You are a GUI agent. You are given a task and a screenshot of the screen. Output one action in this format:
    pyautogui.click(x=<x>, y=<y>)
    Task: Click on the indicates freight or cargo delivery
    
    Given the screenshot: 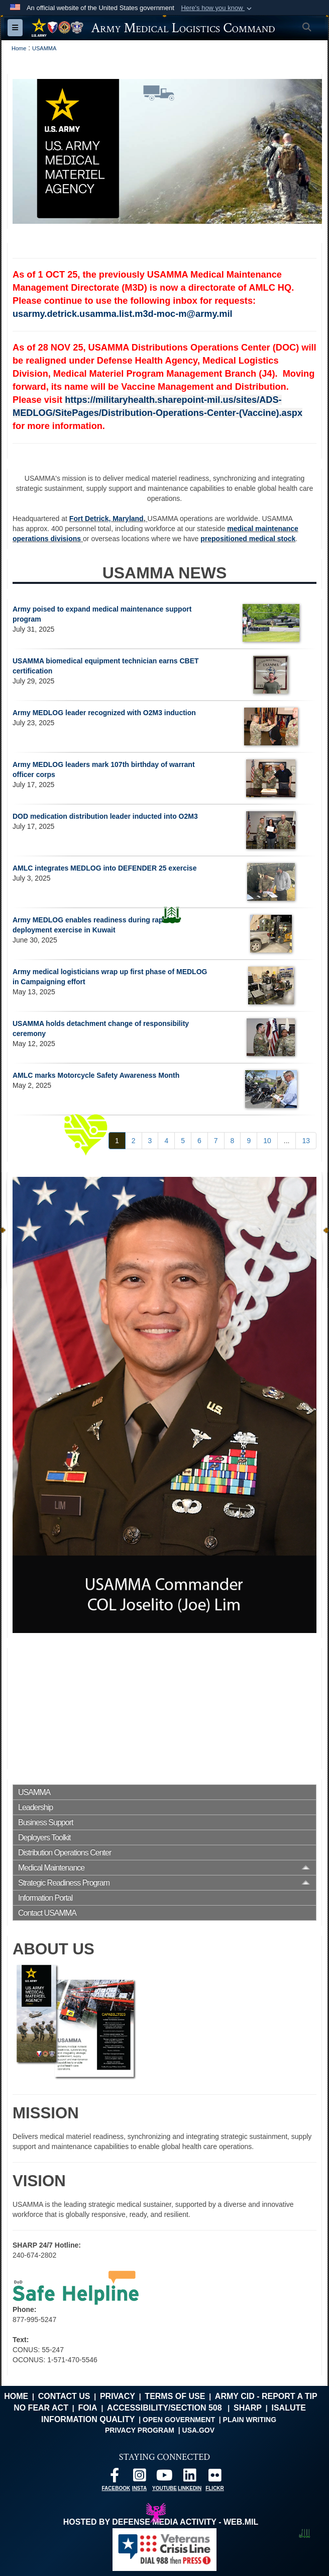 What is the action you would take?
    pyautogui.click(x=159, y=93)
    